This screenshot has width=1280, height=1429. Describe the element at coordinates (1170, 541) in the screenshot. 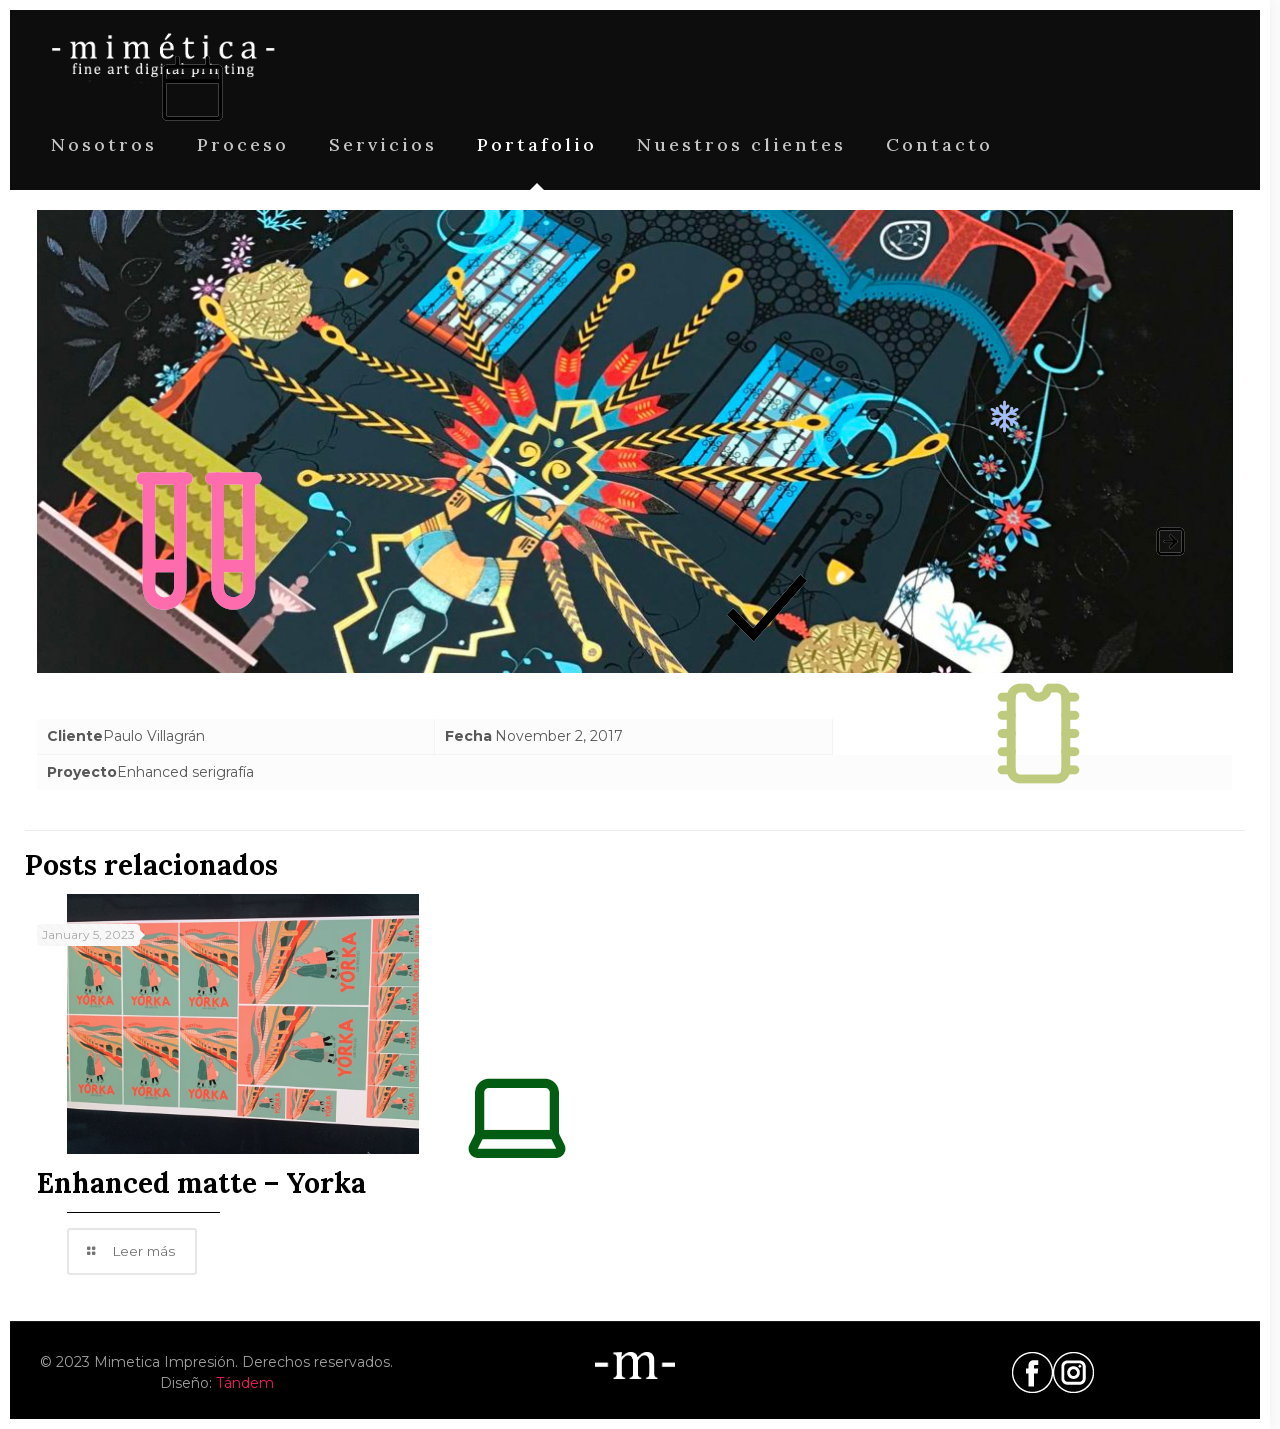

I see `proceed to the next step or screen` at that location.